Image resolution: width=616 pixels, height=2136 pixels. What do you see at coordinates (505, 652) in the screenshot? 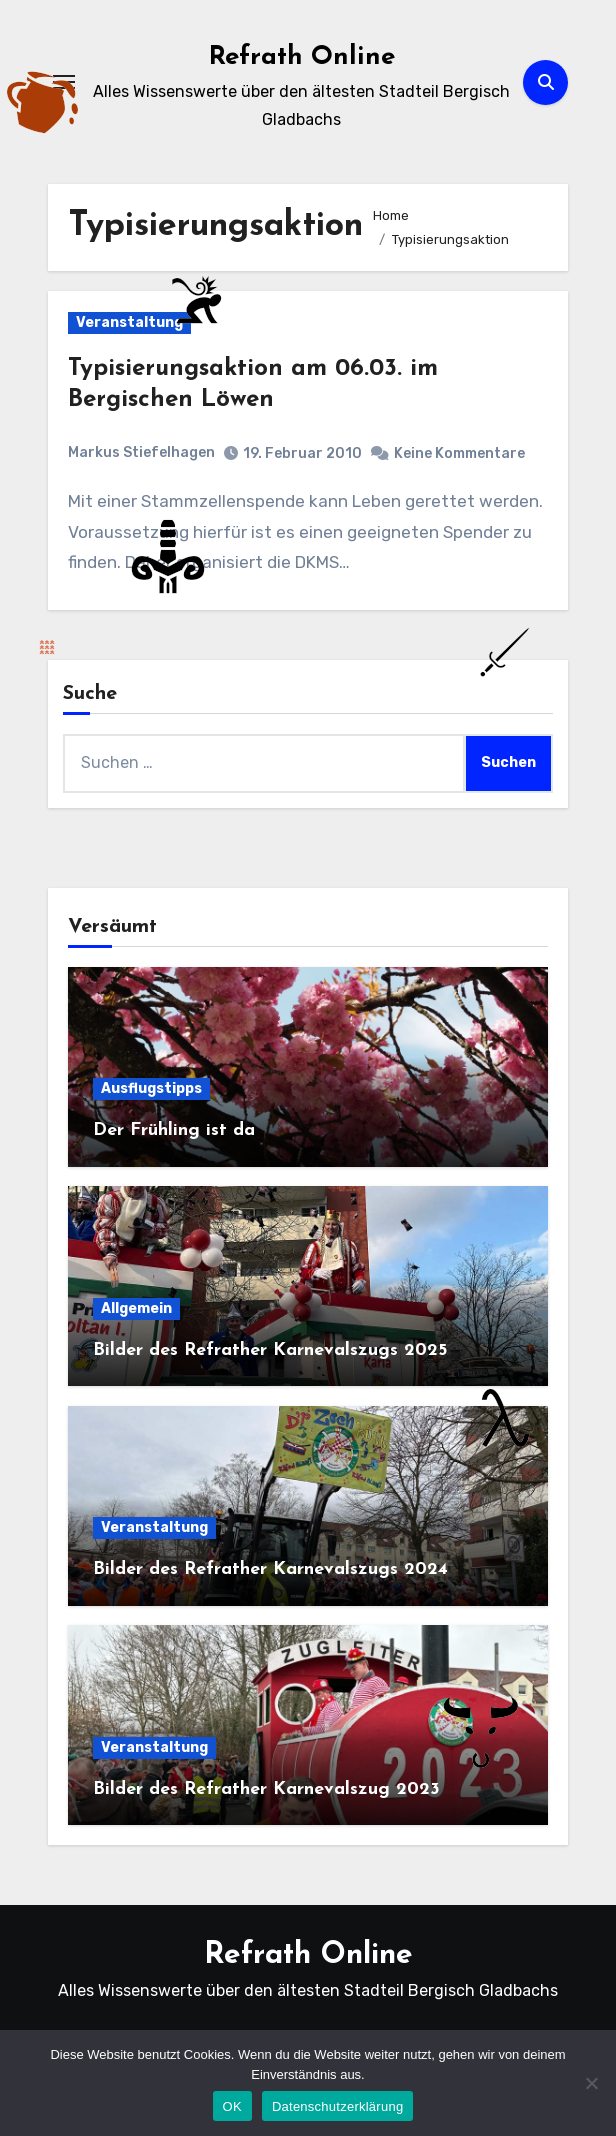
I see `equip a stiletto or dagger weapon` at bounding box center [505, 652].